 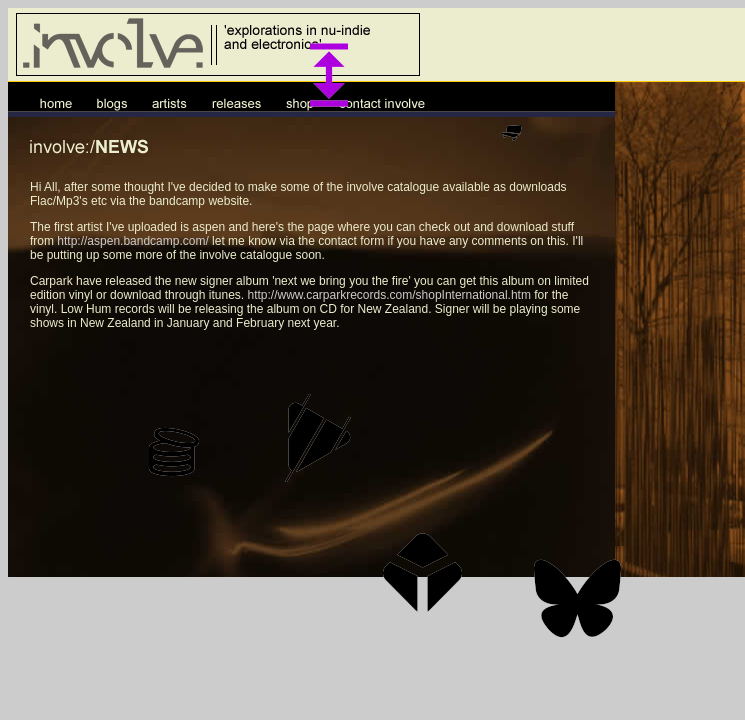 I want to click on open Blockbench 3D modeling application, so click(x=511, y=133).